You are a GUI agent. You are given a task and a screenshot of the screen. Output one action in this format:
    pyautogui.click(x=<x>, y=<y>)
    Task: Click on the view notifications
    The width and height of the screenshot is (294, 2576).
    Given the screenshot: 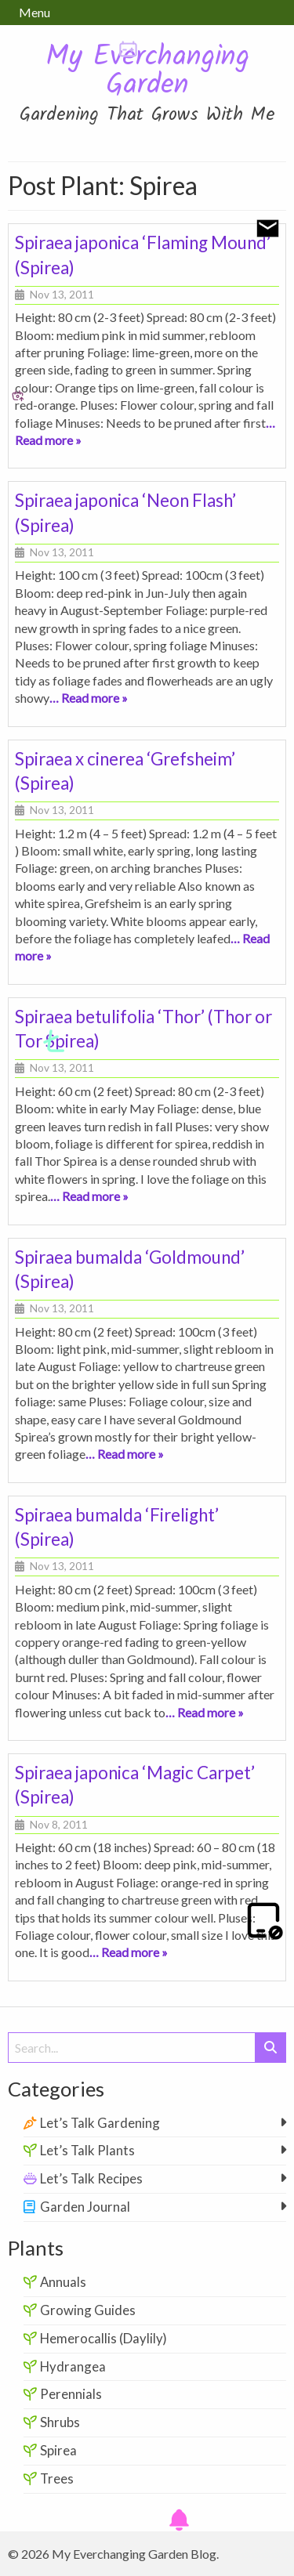 What is the action you would take?
    pyautogui.click(x=179, y=2520)
    